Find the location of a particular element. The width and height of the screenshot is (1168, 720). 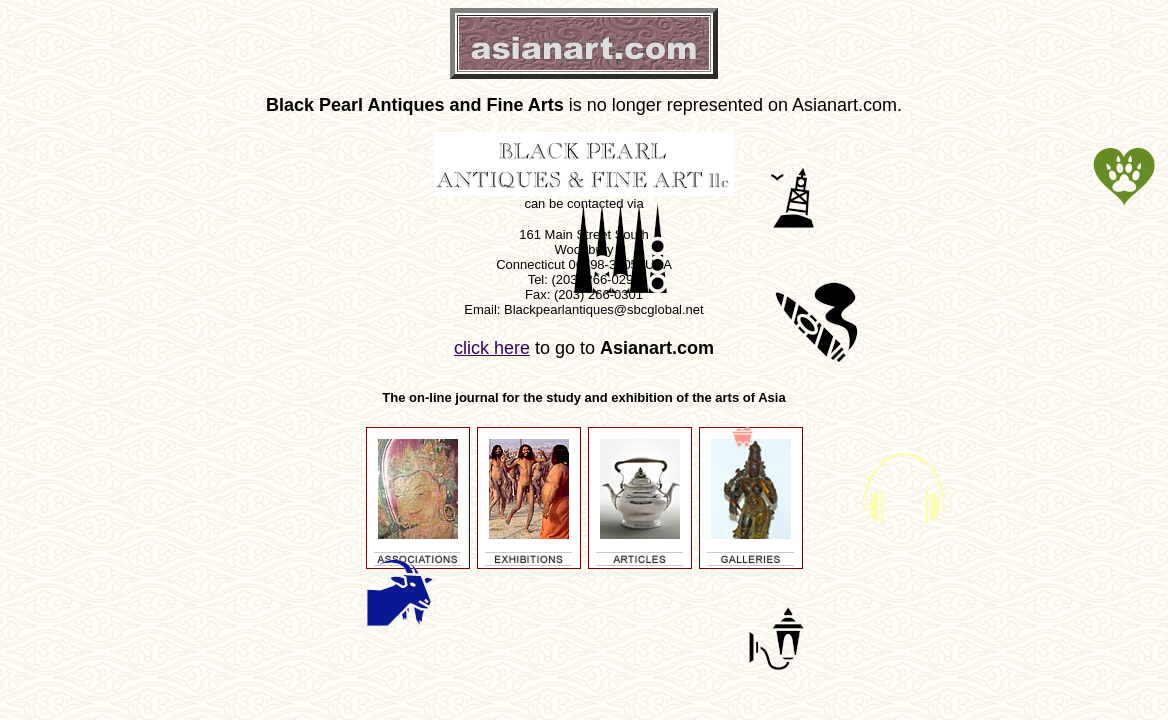

play backgammon is located at coordinates (620, 246).